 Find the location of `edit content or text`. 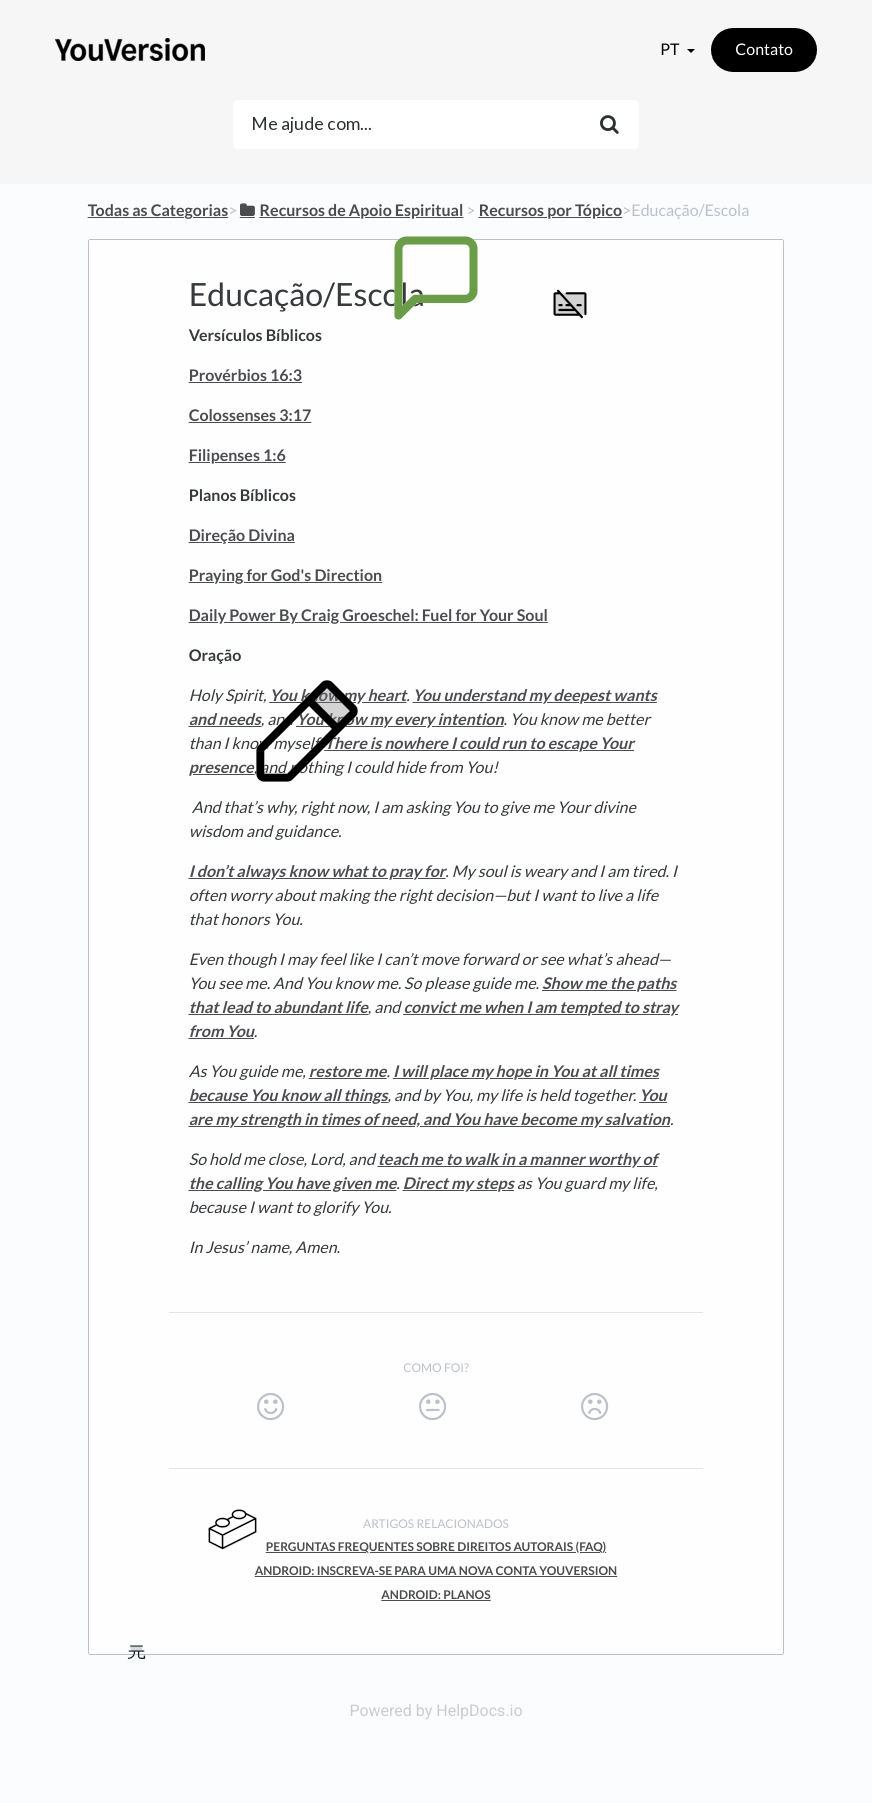

edit content or text is located at coordinates (305, 733).